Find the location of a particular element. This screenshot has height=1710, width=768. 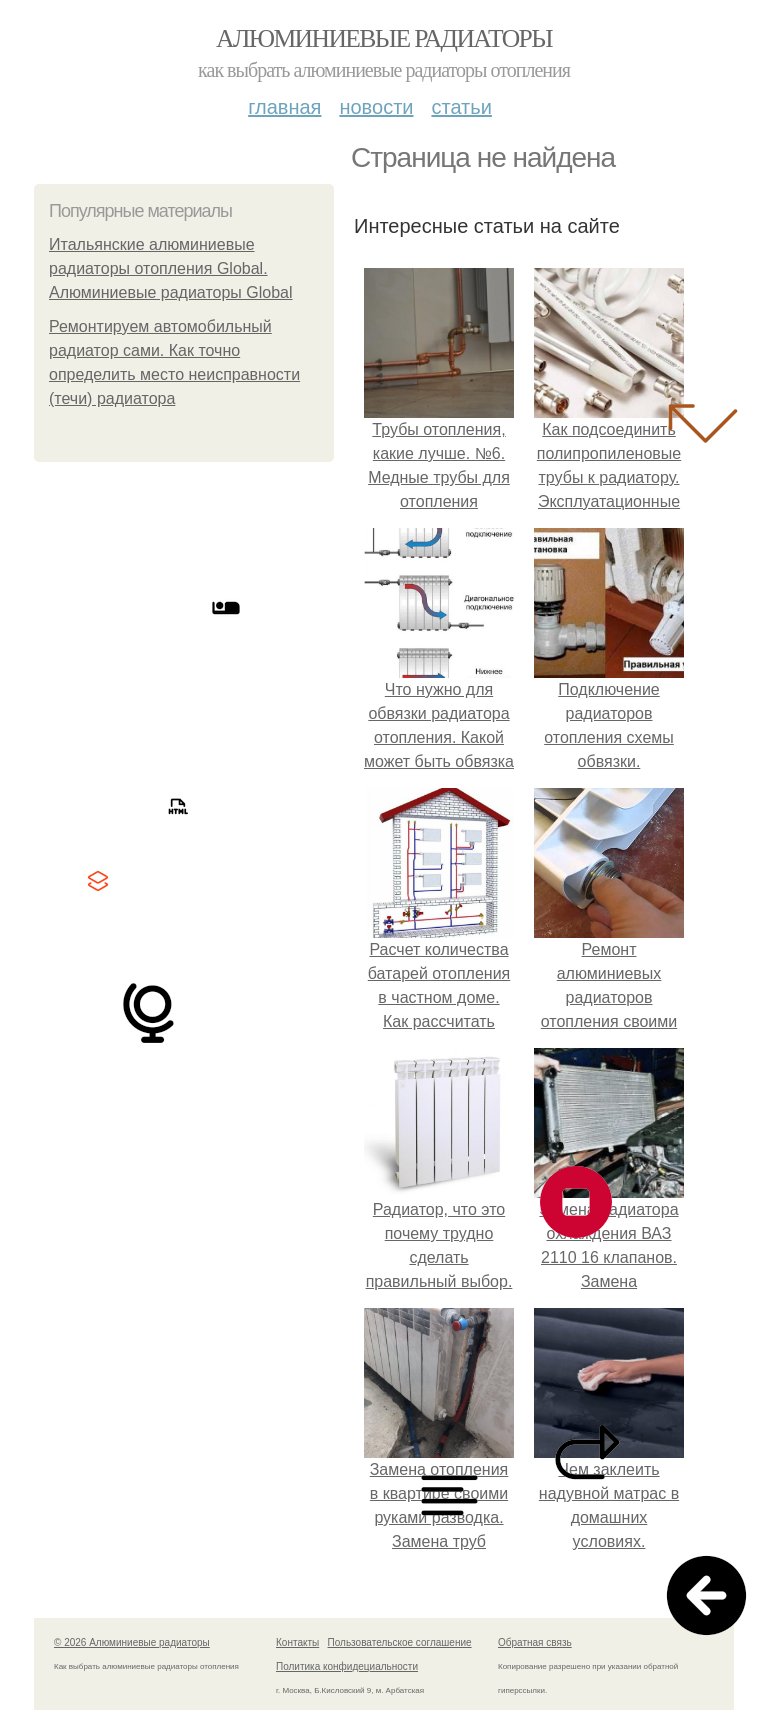

redo last action is located at coordinates (587, 1454).